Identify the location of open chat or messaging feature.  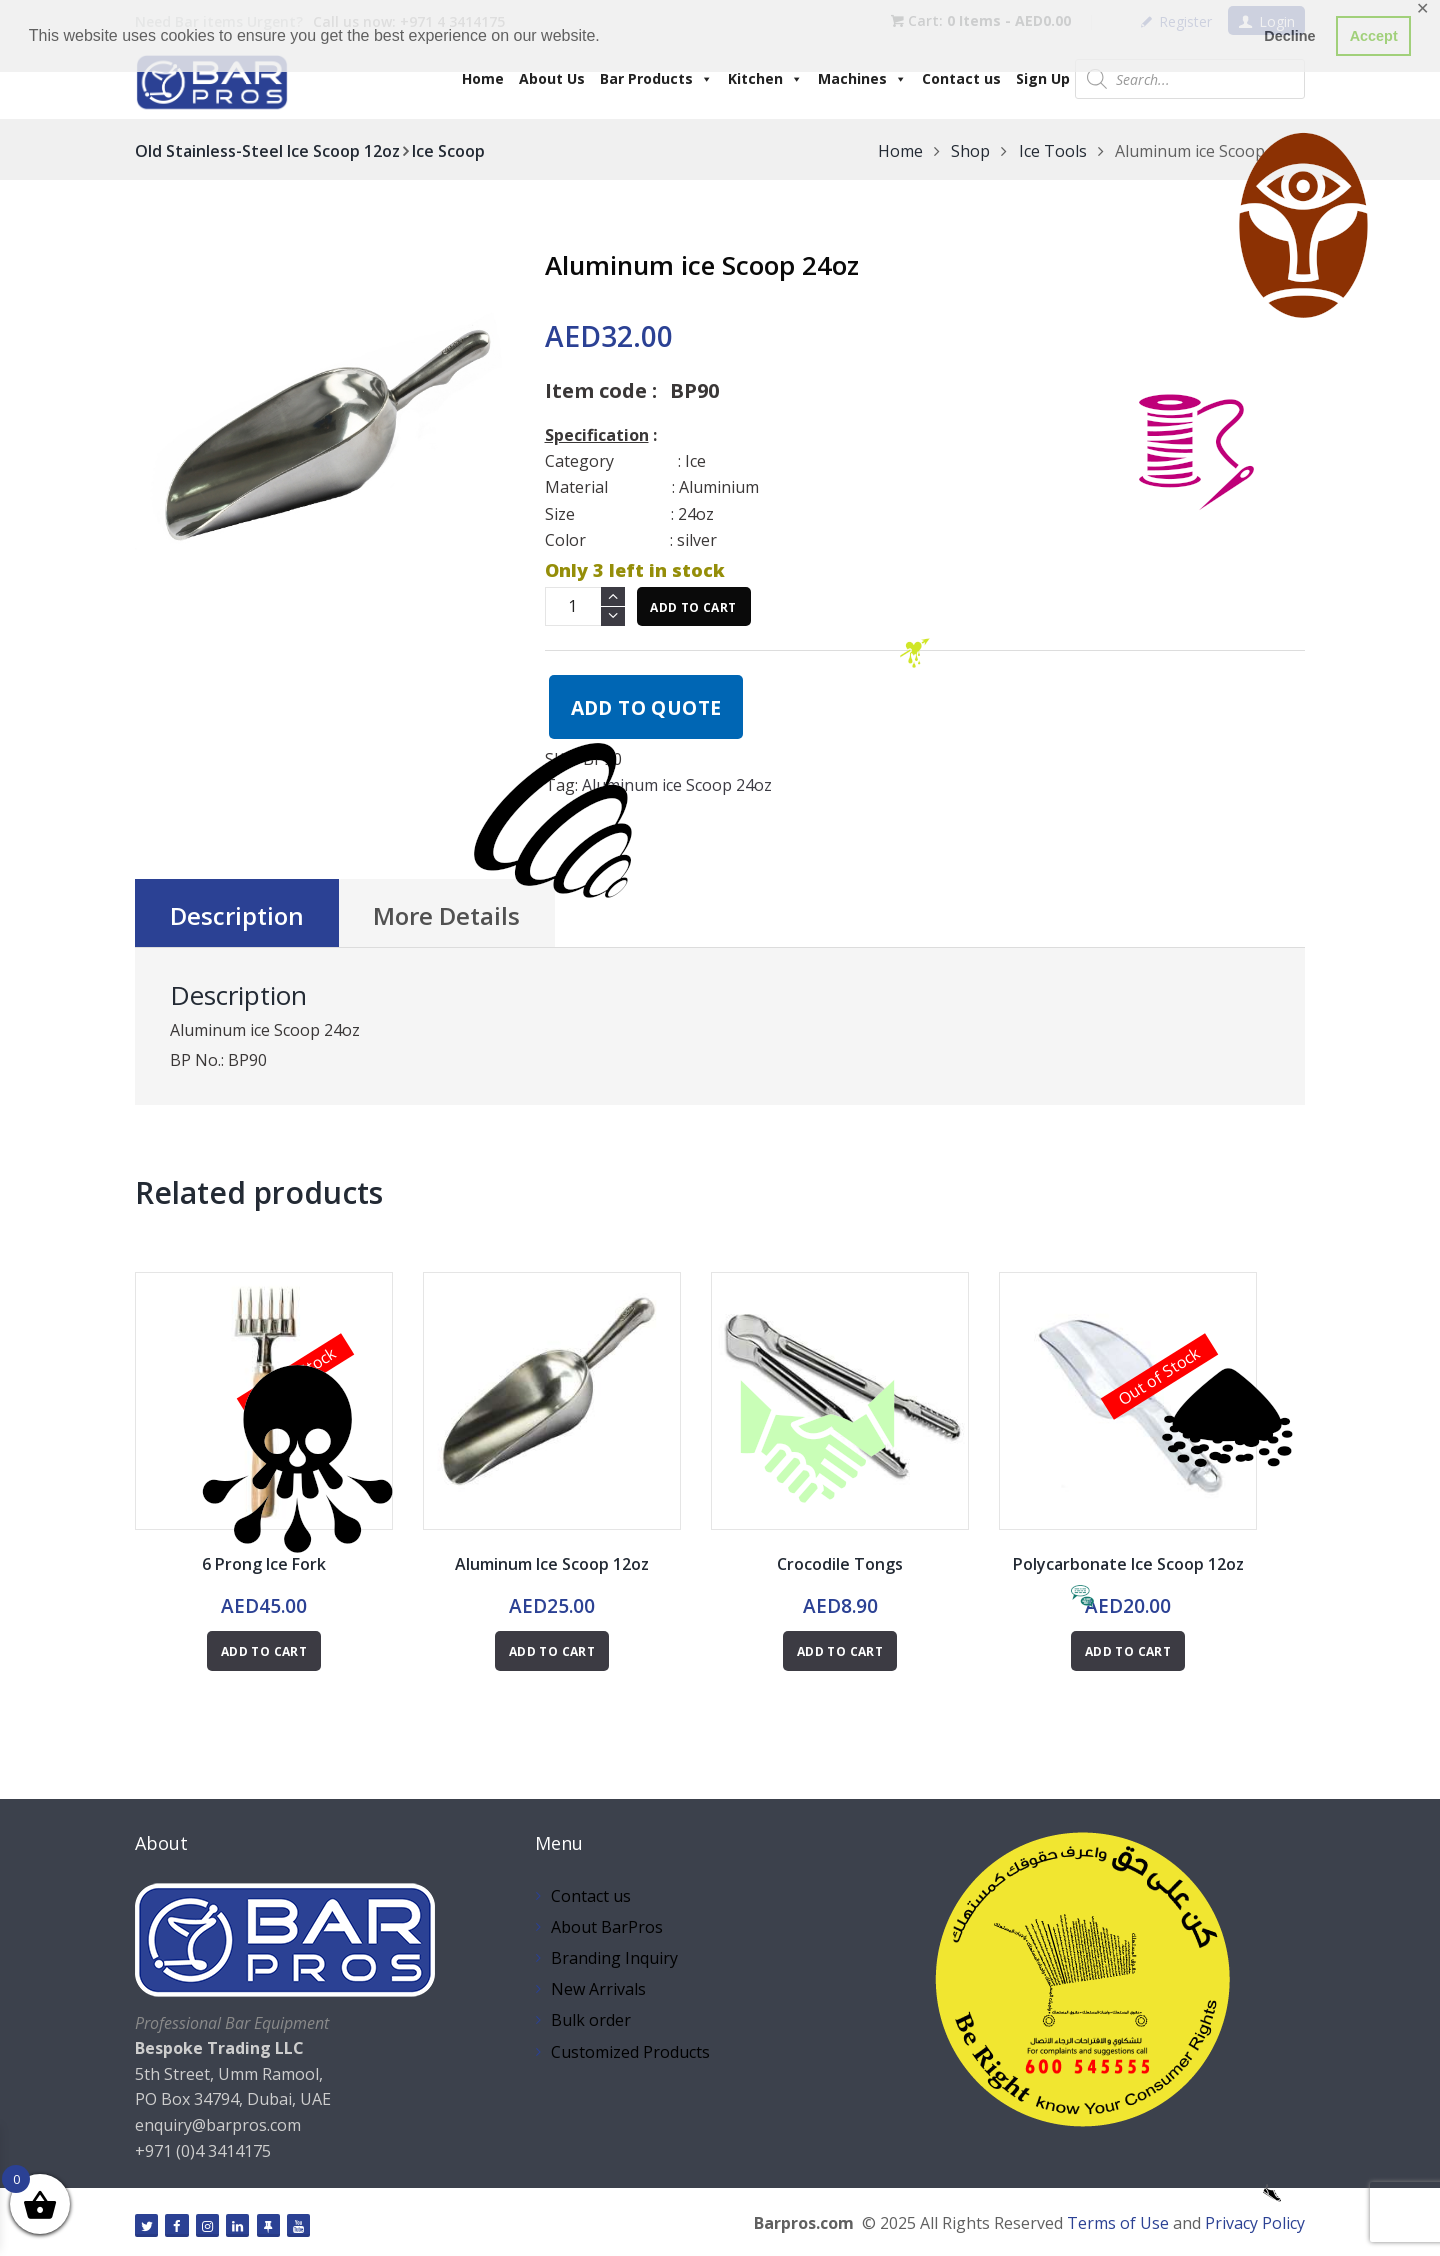
(1082, 1596).